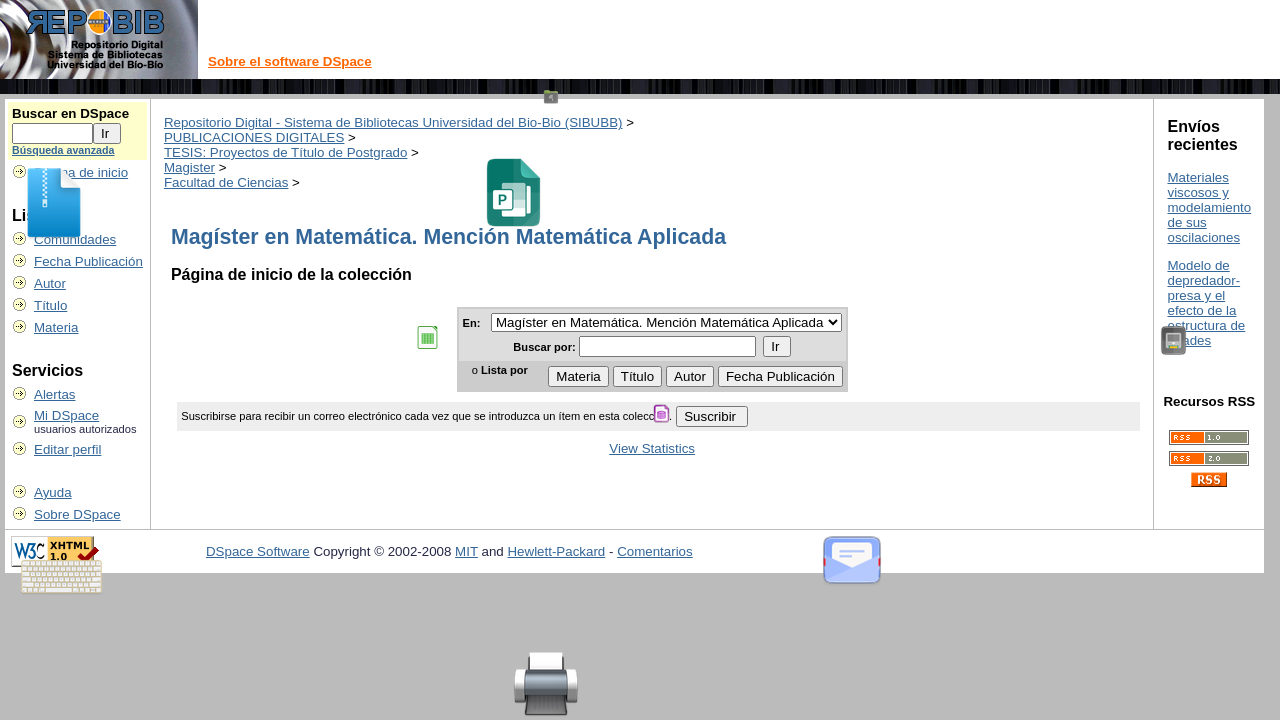  What do you see at coordinates (427, 337) in the screenshot?
I see `open a LibreOffice Calc spreadsheet file` at bounding box center [427, 337].